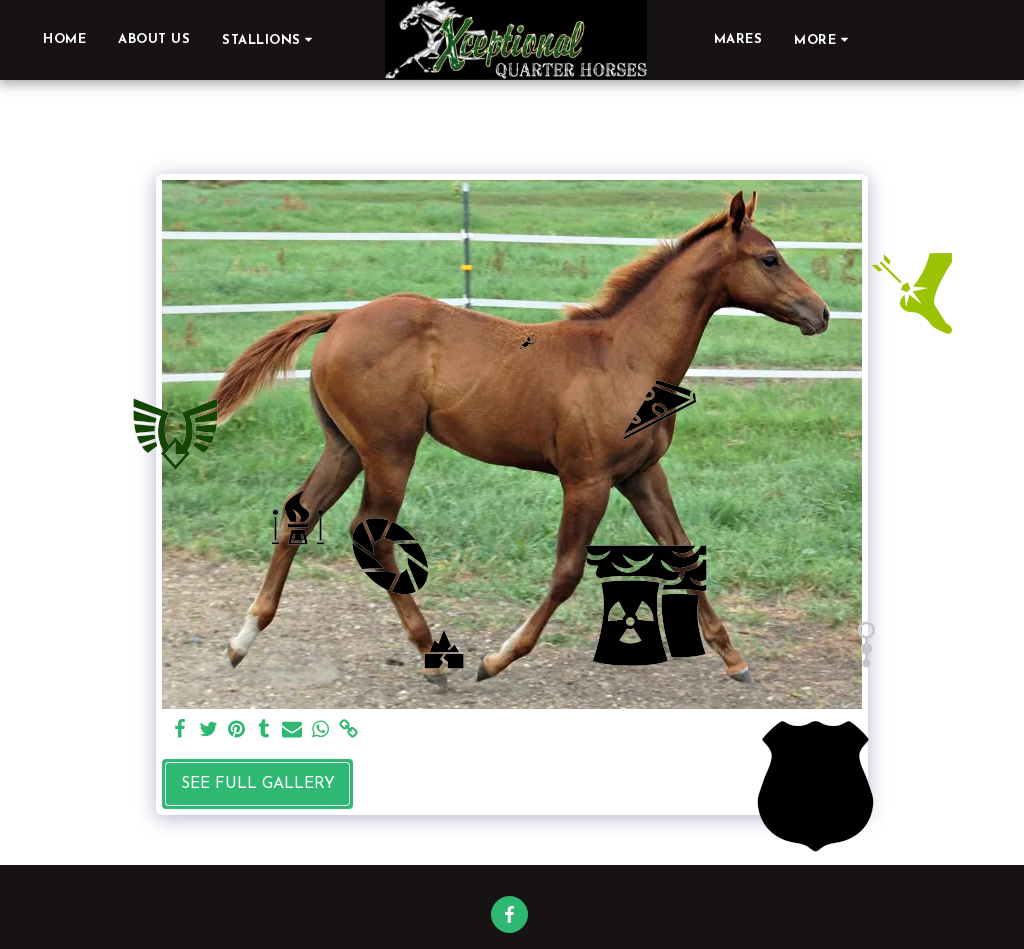 This screenshot has width=1024, height=949. What do you see at coordinates (175, 428) in the screenshot?
I see `guild or faction emblem in a game interface` at bounding box center [175, 428].